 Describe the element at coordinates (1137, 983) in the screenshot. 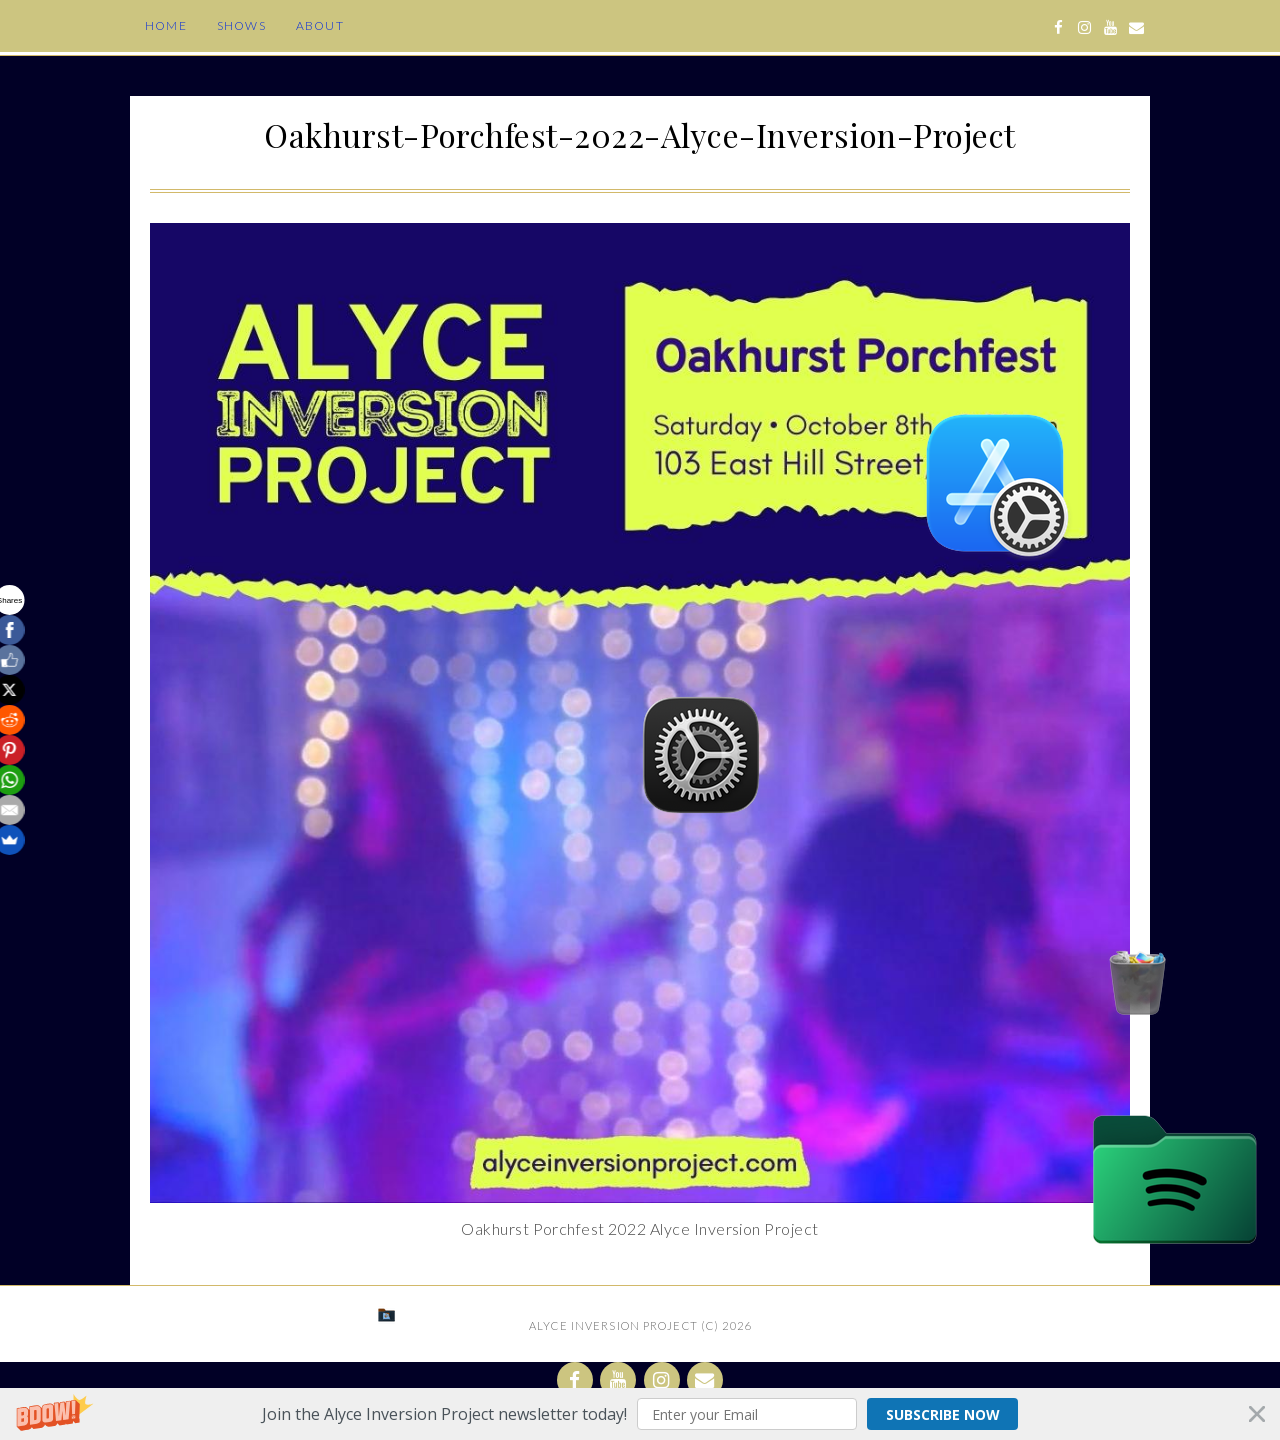

I see `trash bin with items ready to be emptied` at that location.